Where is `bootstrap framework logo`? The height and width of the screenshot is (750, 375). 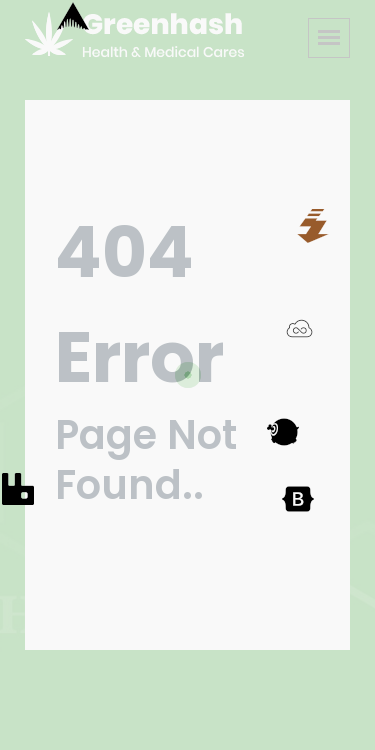 bootstrap framework logo is located at coordinates (298, 499).